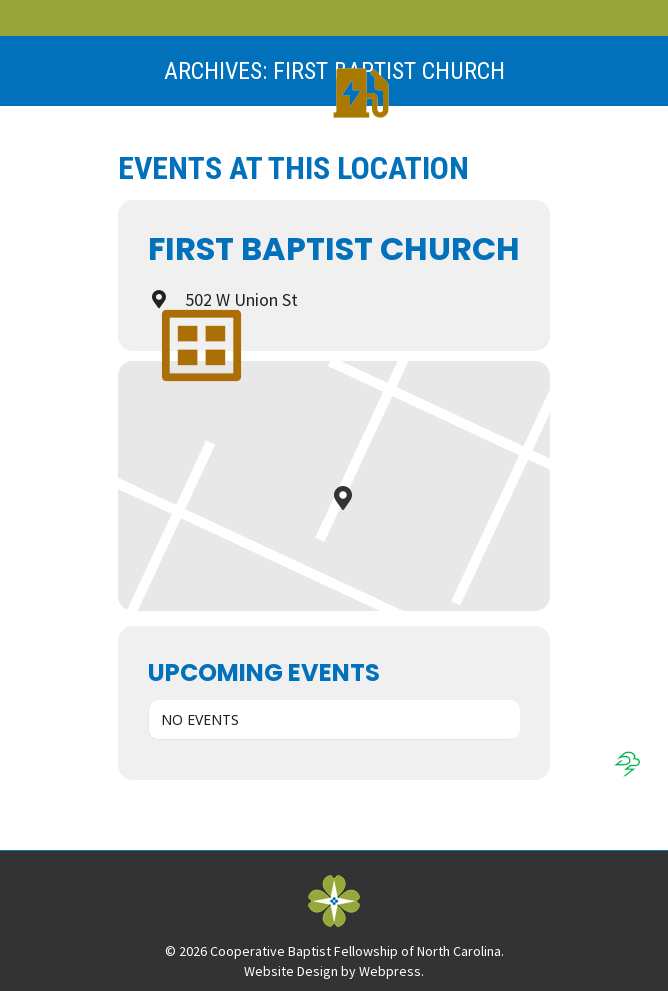 The height and width of the screenshot is (991, 668). What do you see at coordinates (201, 345) in the screenshot?
I see `switch to gallery view` at bounding box center [201, 345].